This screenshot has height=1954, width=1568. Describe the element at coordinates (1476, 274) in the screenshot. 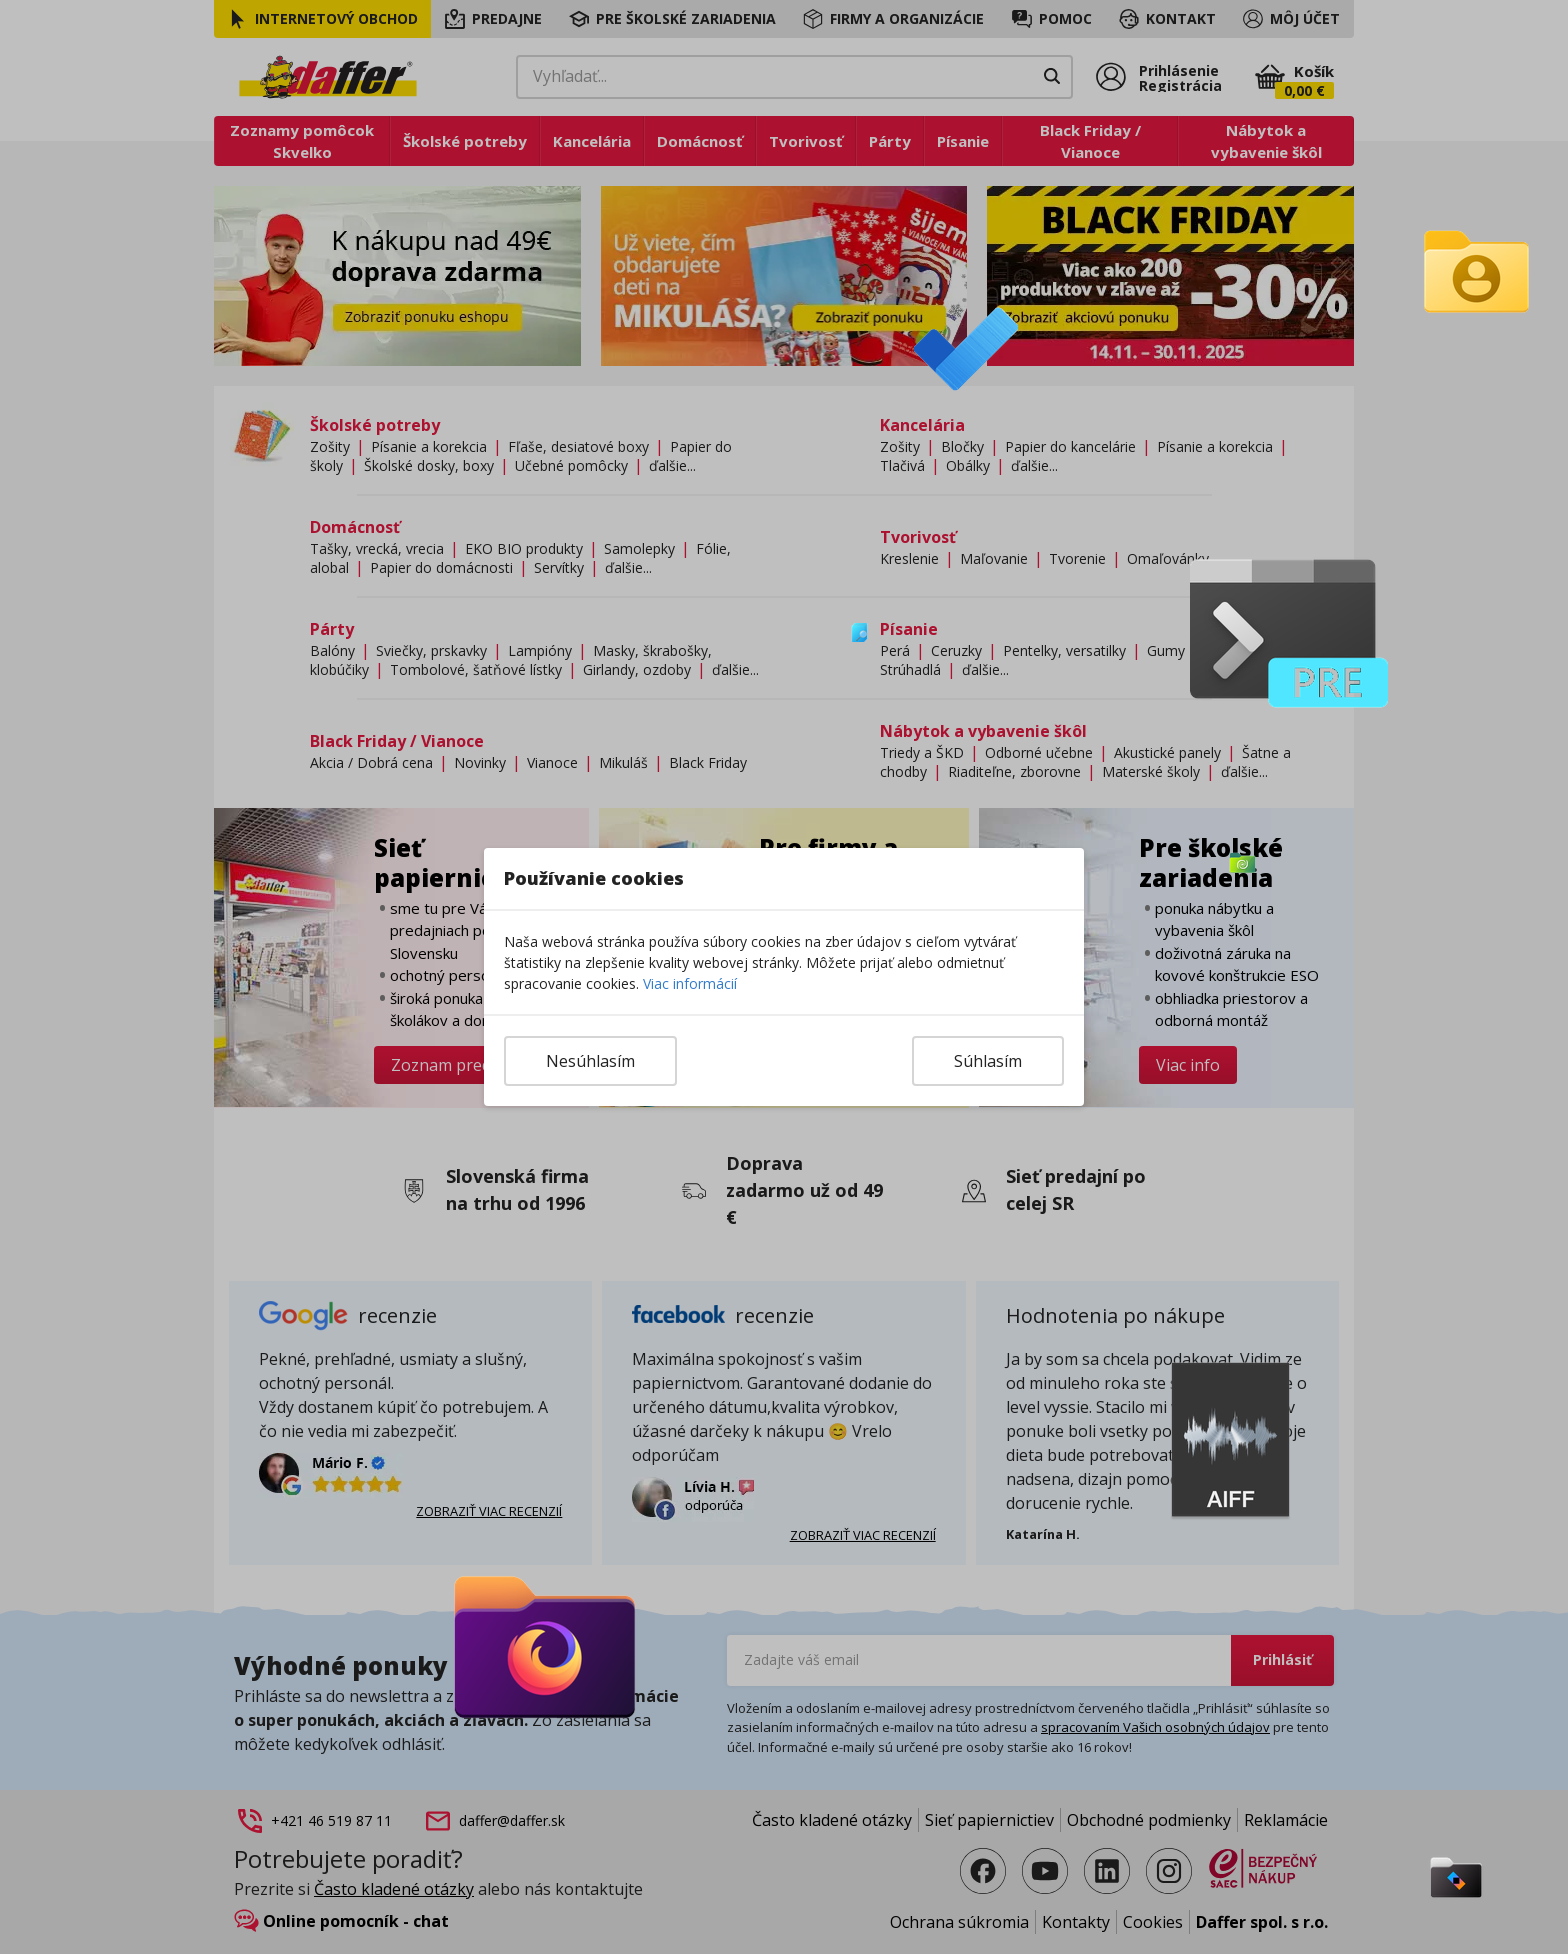

I see `open your contacts folder` at that location.